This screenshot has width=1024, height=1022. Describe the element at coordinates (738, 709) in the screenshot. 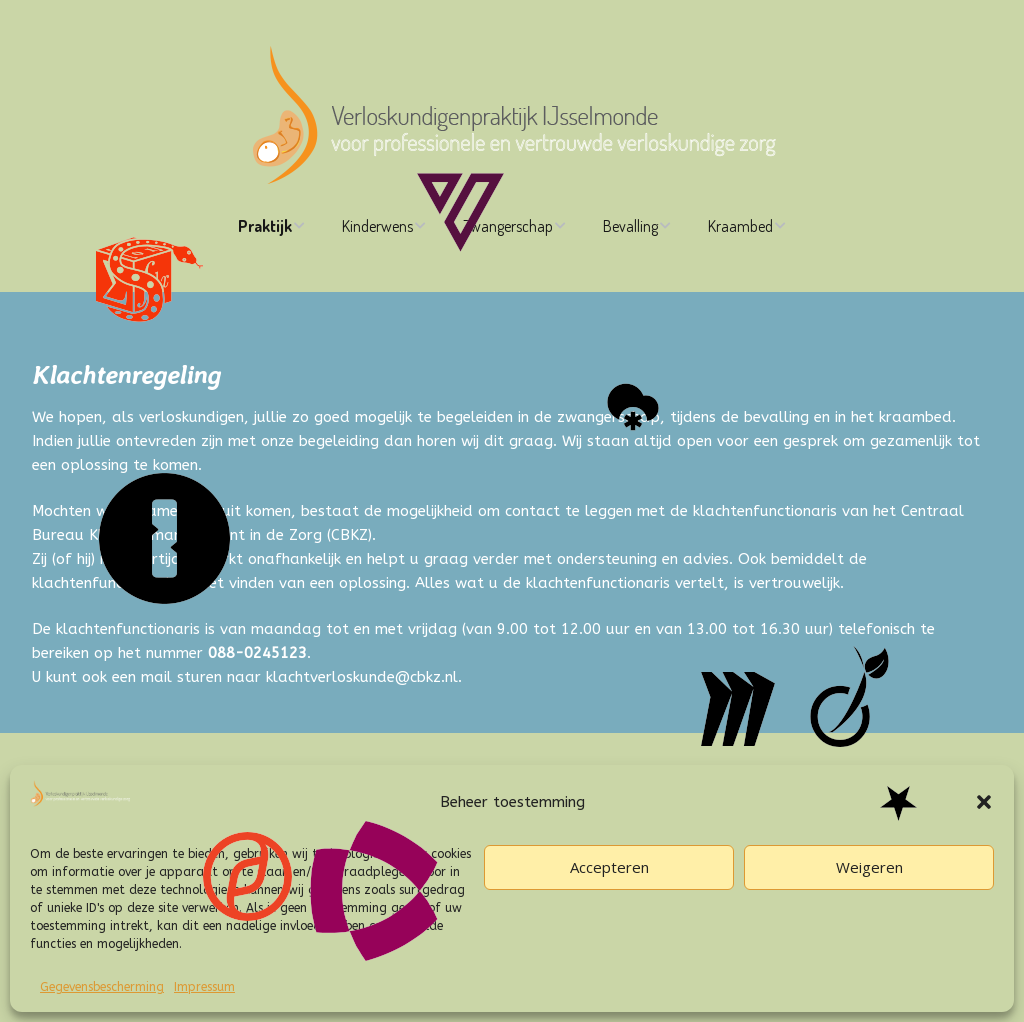

I see `open Miro collaborative whiteboard app` at that location.